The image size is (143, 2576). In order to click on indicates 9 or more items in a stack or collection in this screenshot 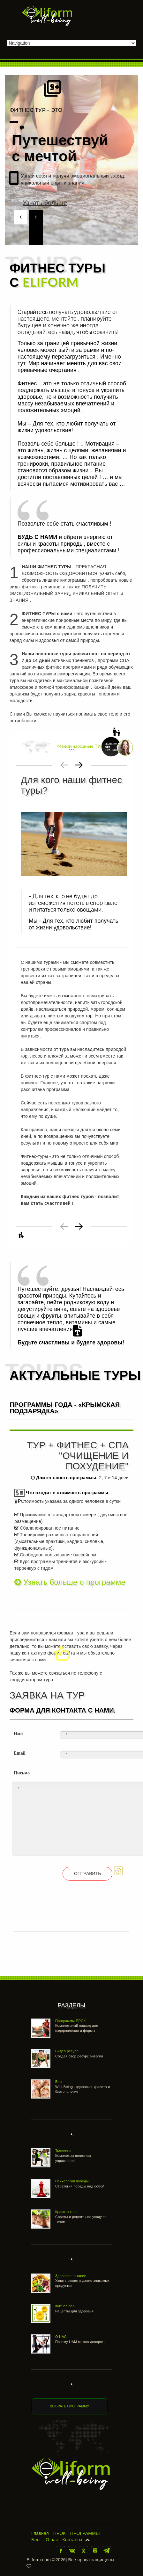, I will do `click(52, 88)`.